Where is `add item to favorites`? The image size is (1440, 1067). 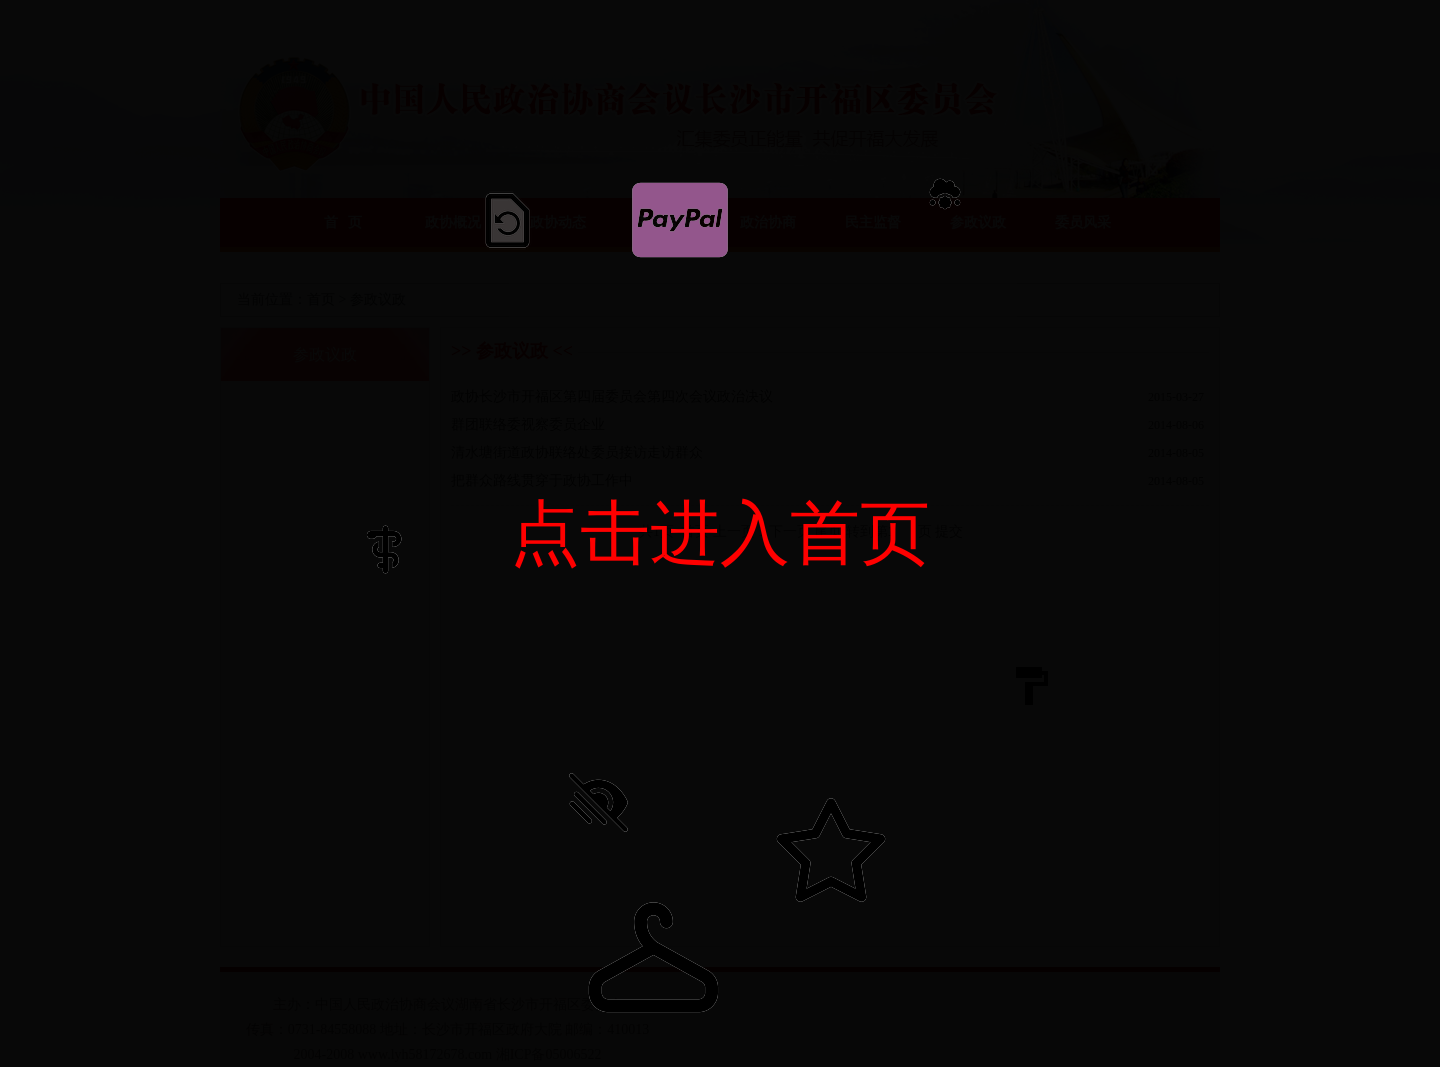
add item to favorites is located at coordinates (831, 855).